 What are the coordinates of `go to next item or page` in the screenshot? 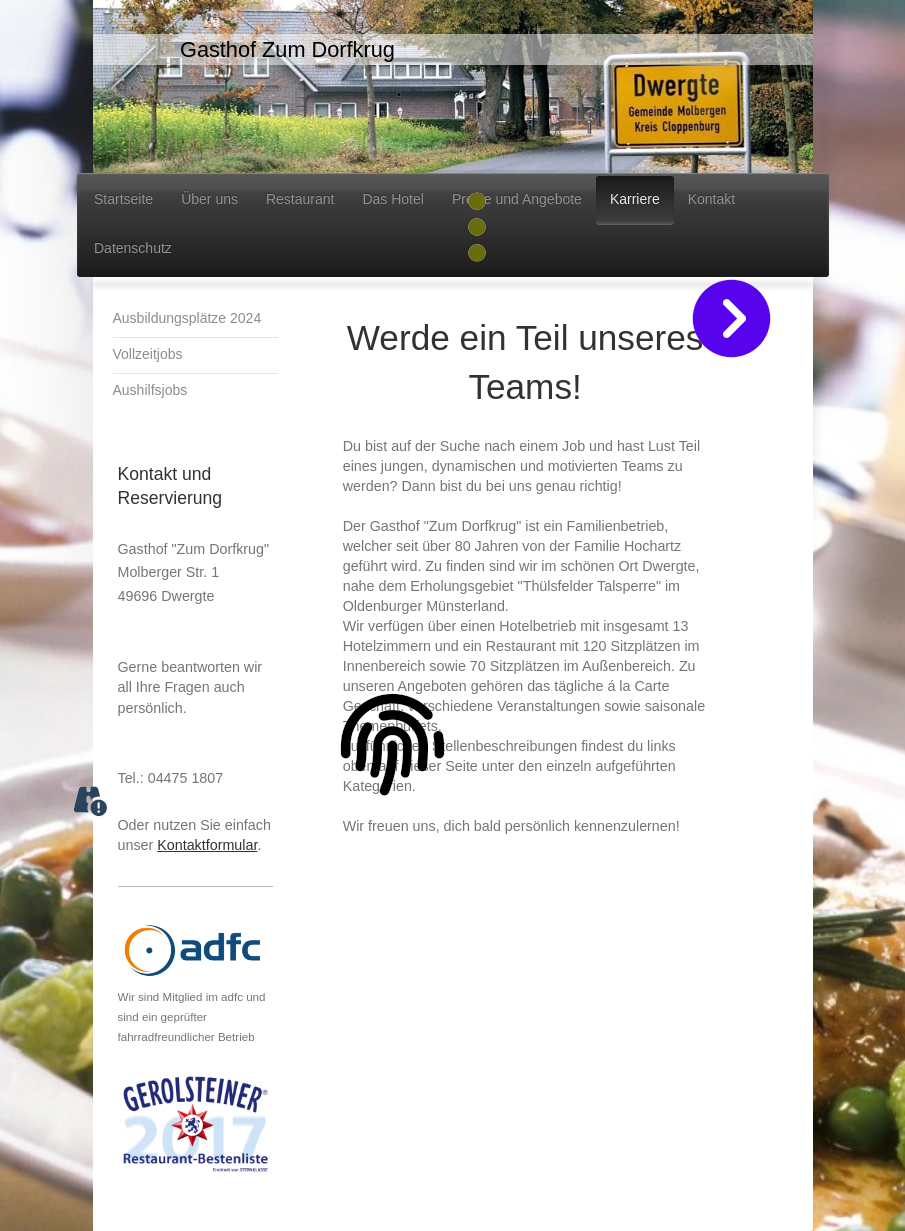 It's located at (731, 318).